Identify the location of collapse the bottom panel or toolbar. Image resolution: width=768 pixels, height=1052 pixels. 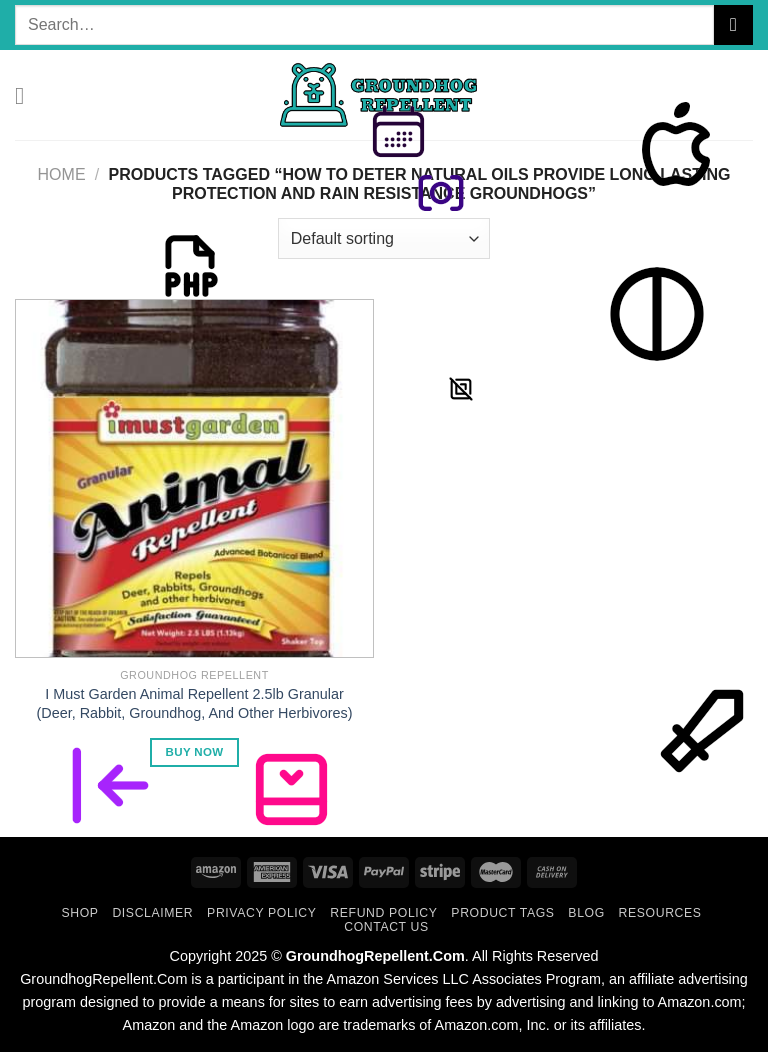
(291, 789).